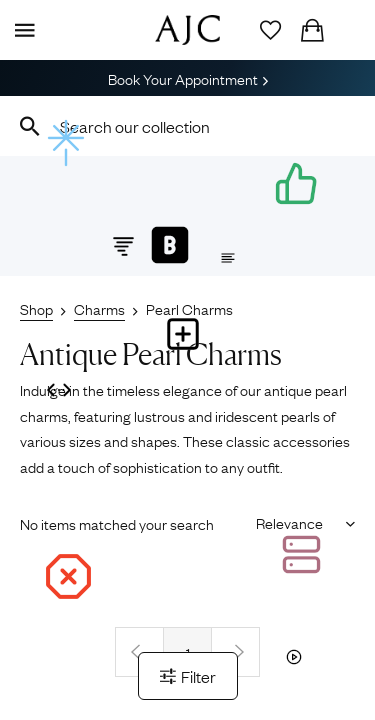 The width and height of the screenshot is (375, 720). Describe the element at coordinates (228, 258) in the screenshot. I see `align text to the left` at that location.